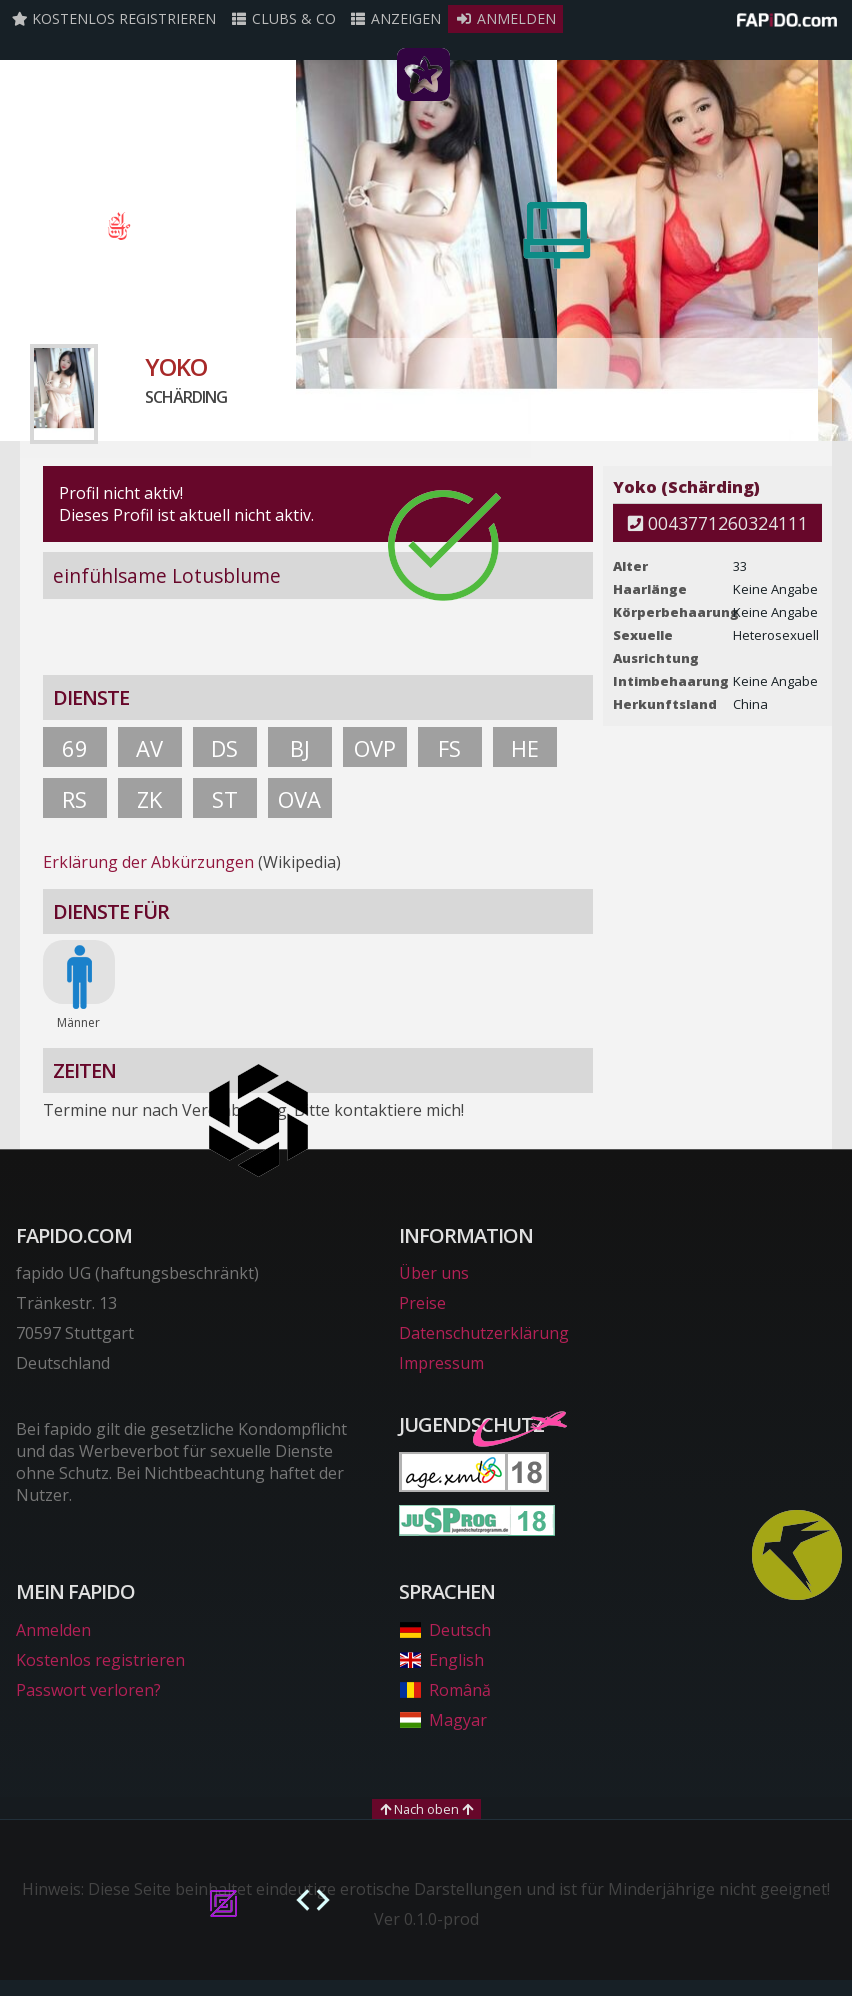 The width and height of the screenshot is (852, 1996). Describe the element at coordinates (423, 74) in the screenshot. I see `open the Twinkly smart lights app` at that location.